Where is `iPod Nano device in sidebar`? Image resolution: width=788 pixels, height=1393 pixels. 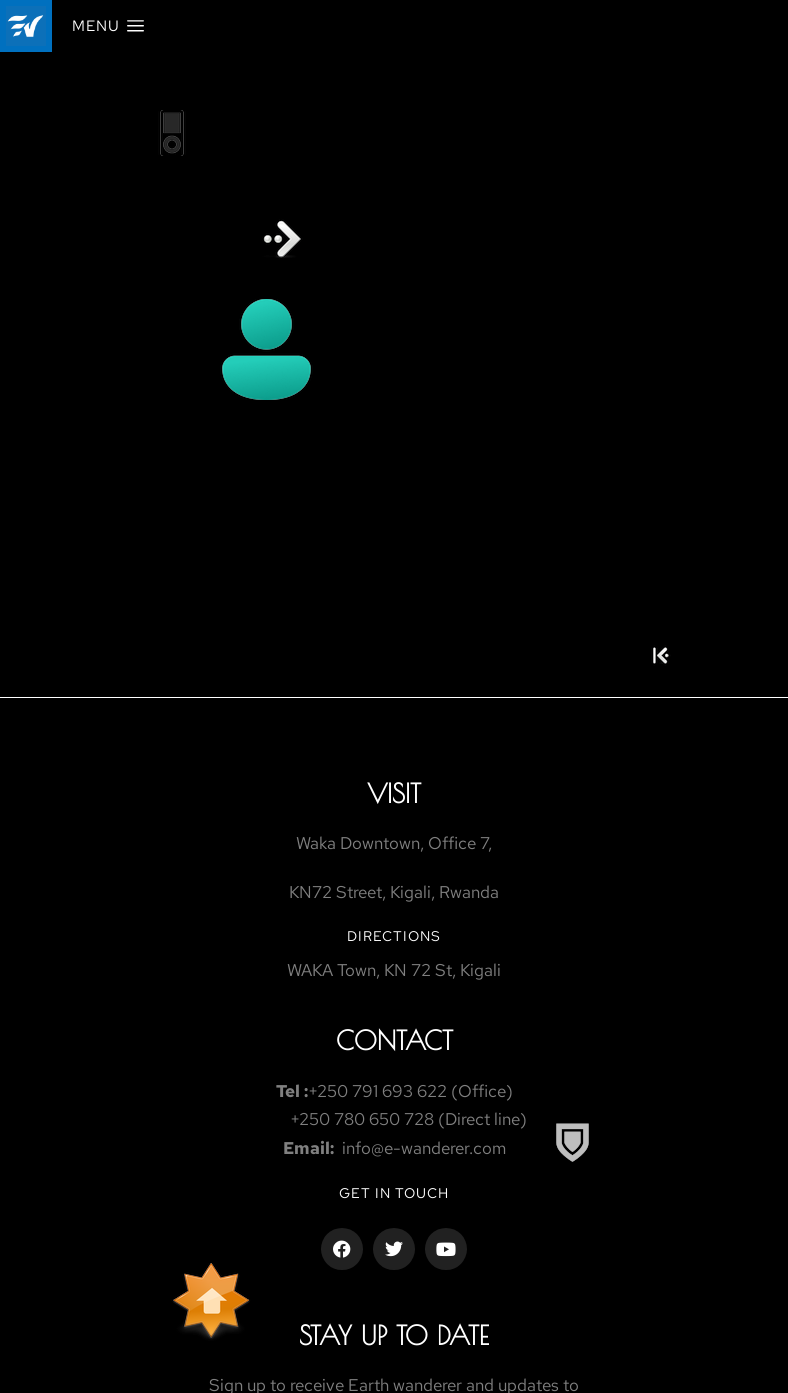
iPod Nano device in sidebar is located at coordinates (172, 133).